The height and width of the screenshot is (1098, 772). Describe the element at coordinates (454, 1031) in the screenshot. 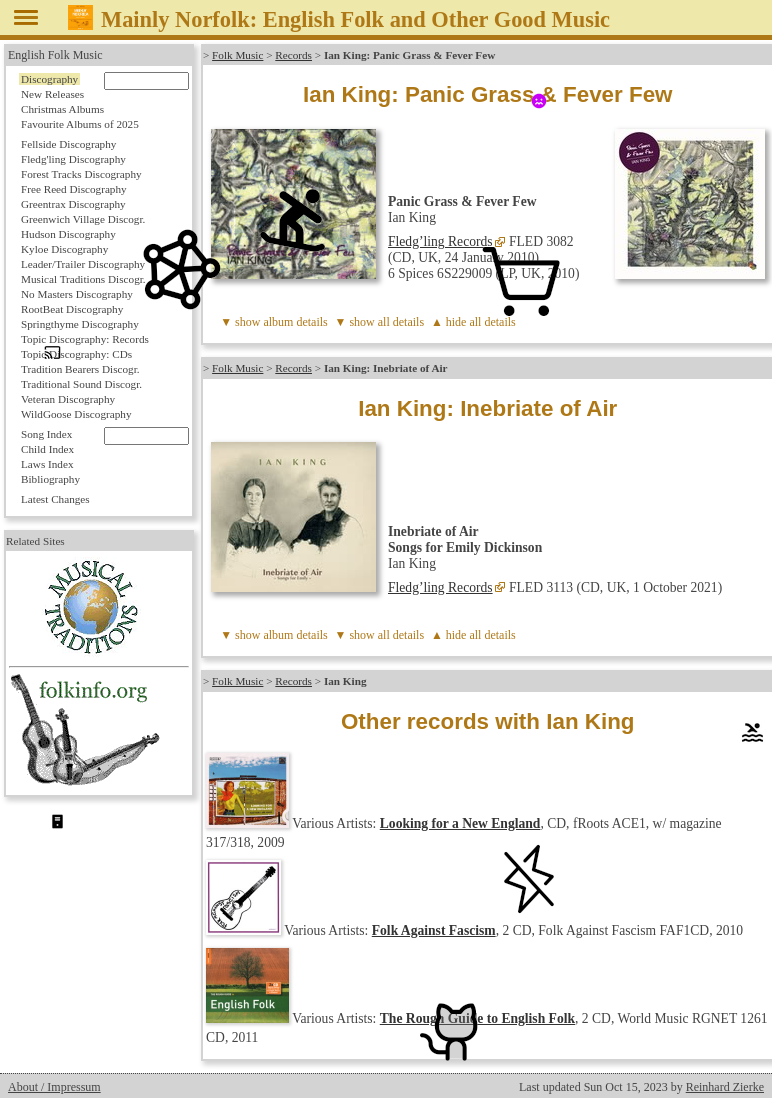

I see `link to github repository` at that location.